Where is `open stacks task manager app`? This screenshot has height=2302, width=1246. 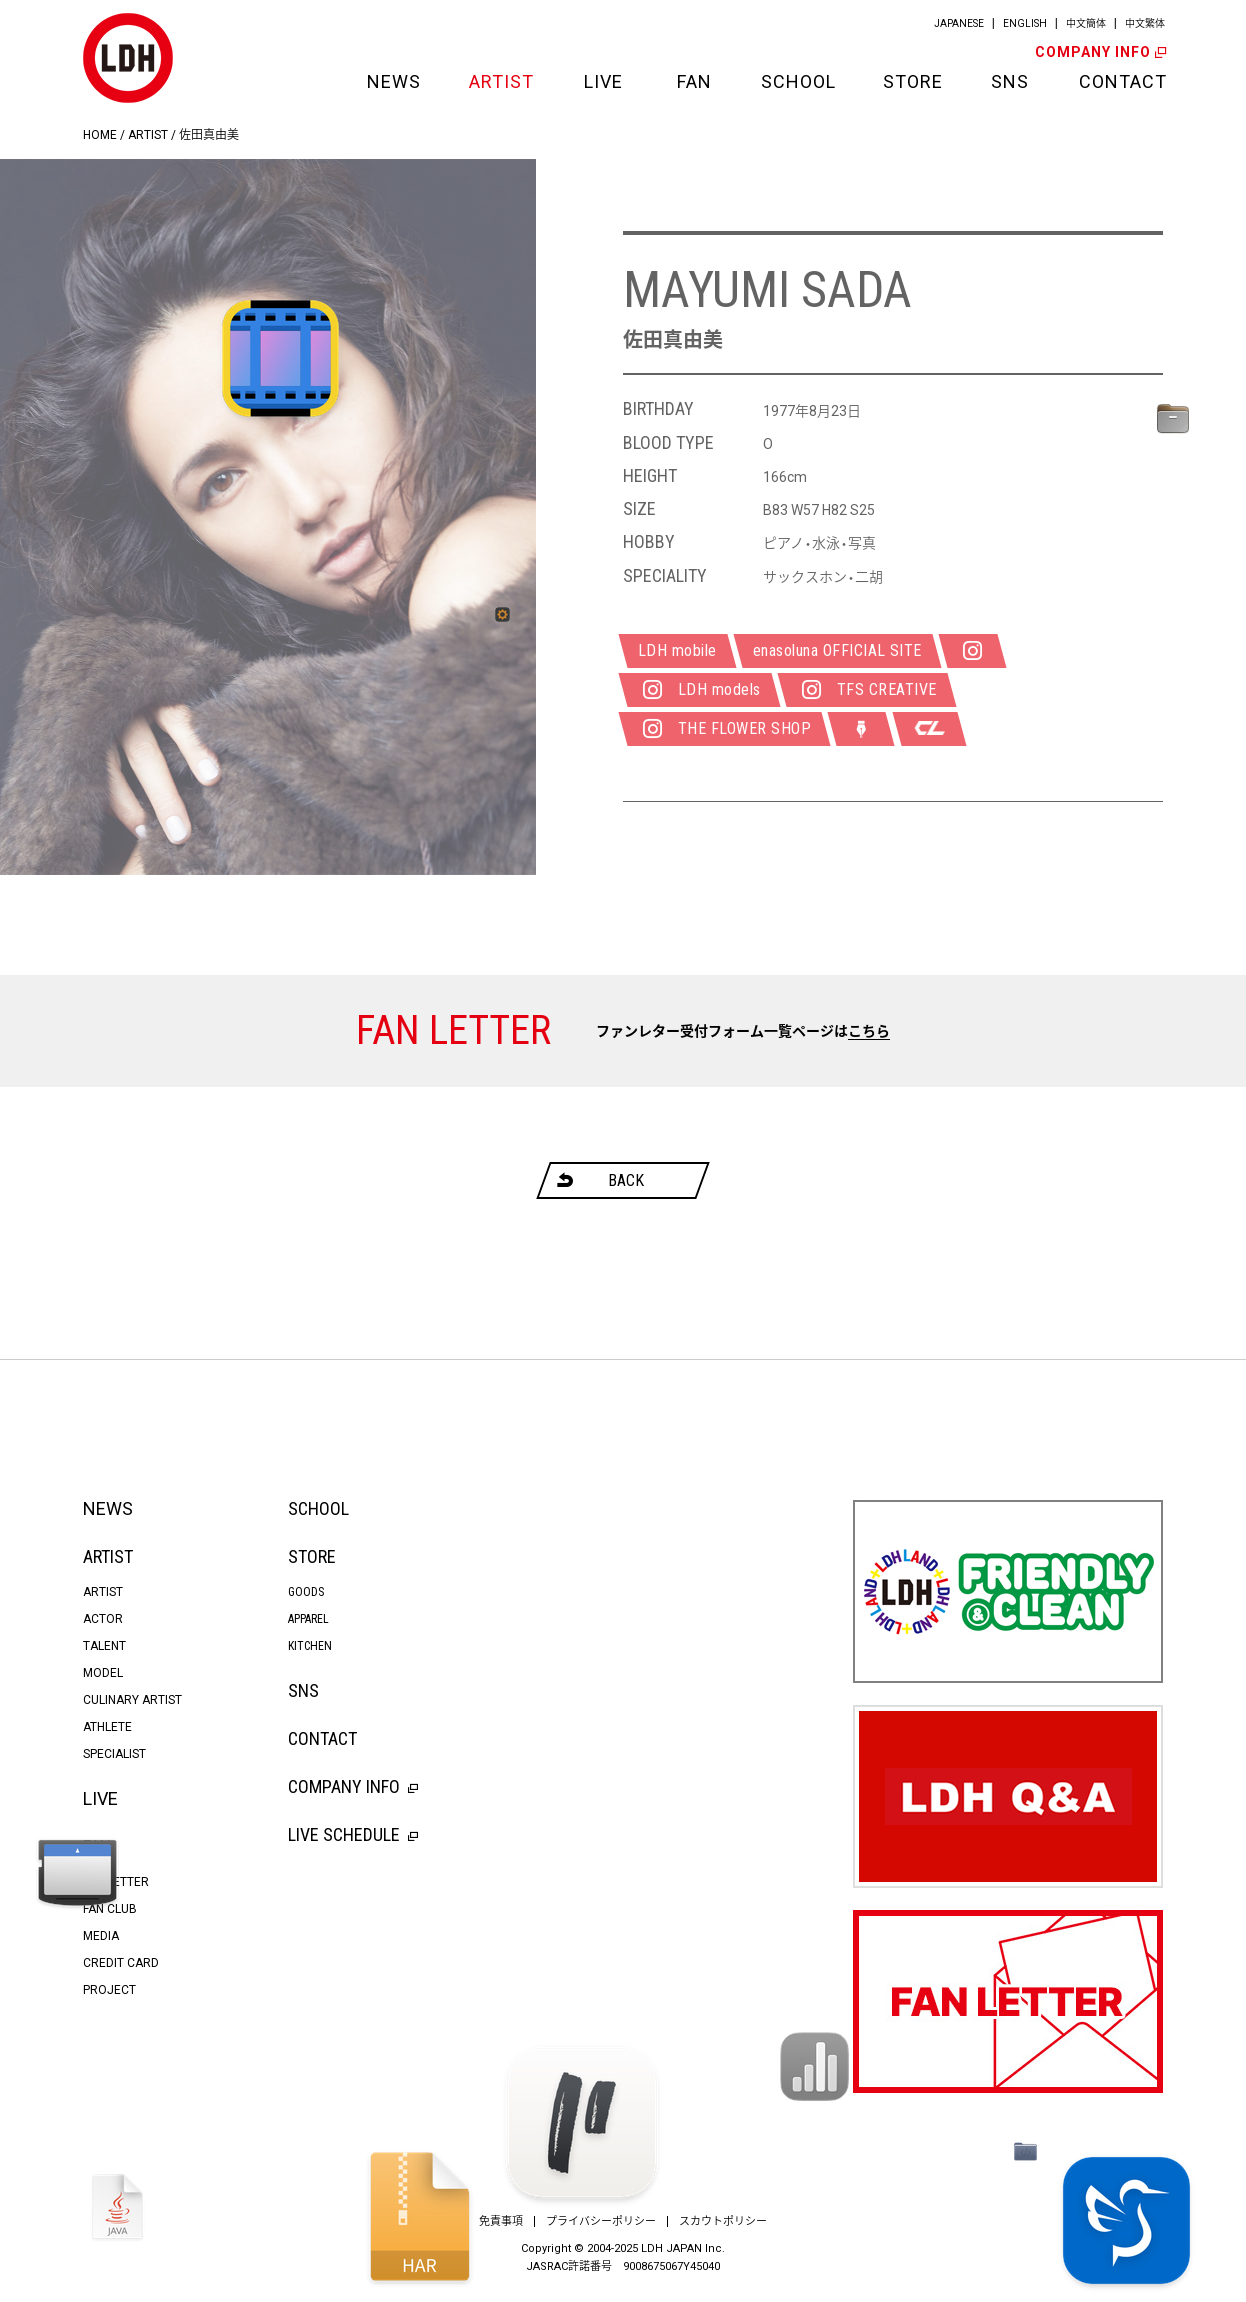
open stacks task manager app is located at coordinates (582, 2123).